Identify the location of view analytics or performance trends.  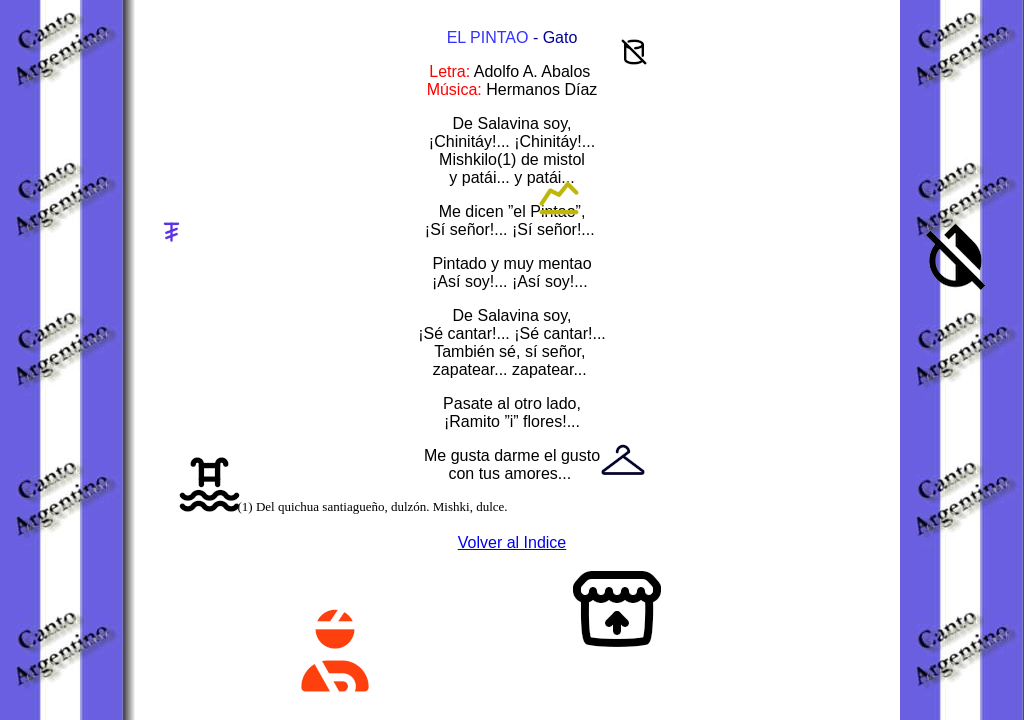
(559, 197).